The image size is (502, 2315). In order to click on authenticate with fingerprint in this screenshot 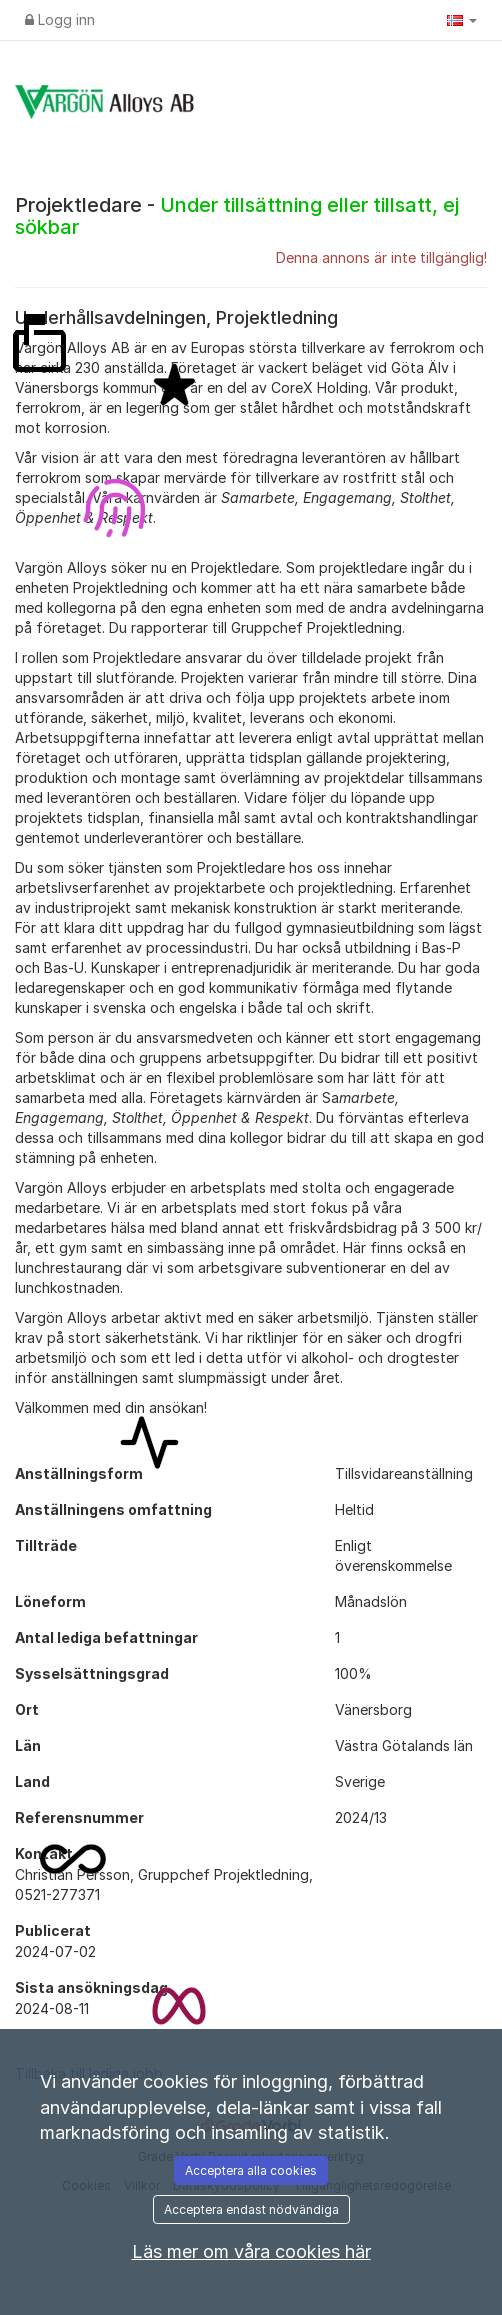, I will do `click(115, 508)`.